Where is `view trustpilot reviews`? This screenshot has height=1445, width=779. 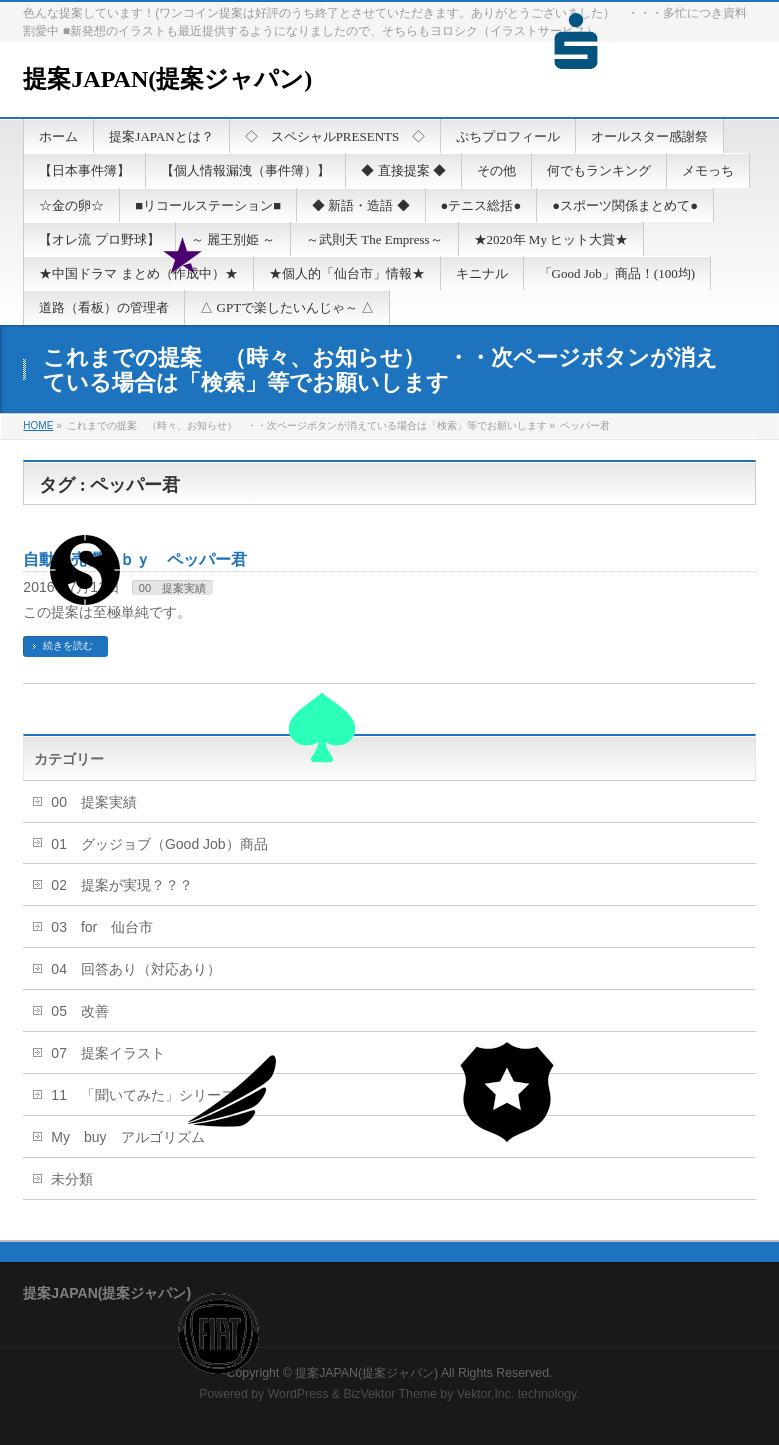 view trustpilot reviews is located at coordinates (182, 255).